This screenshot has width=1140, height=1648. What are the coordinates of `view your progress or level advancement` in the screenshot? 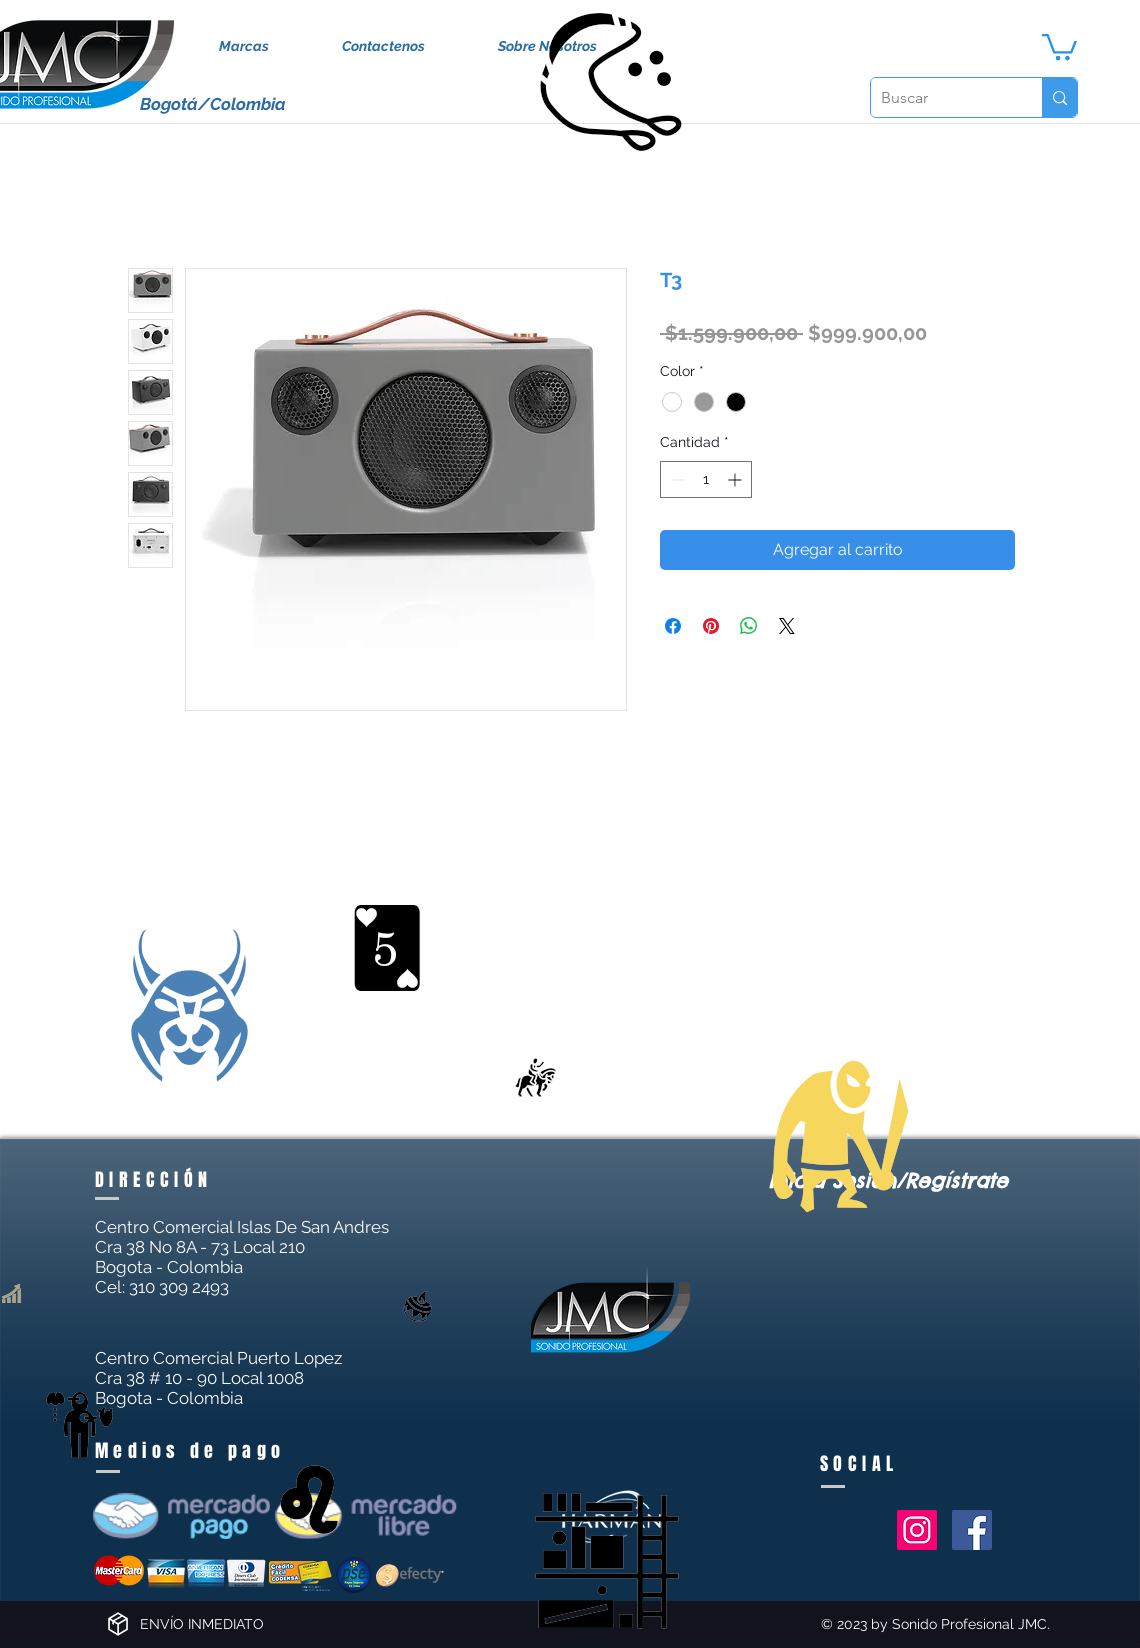 It's located at (11, 1293).